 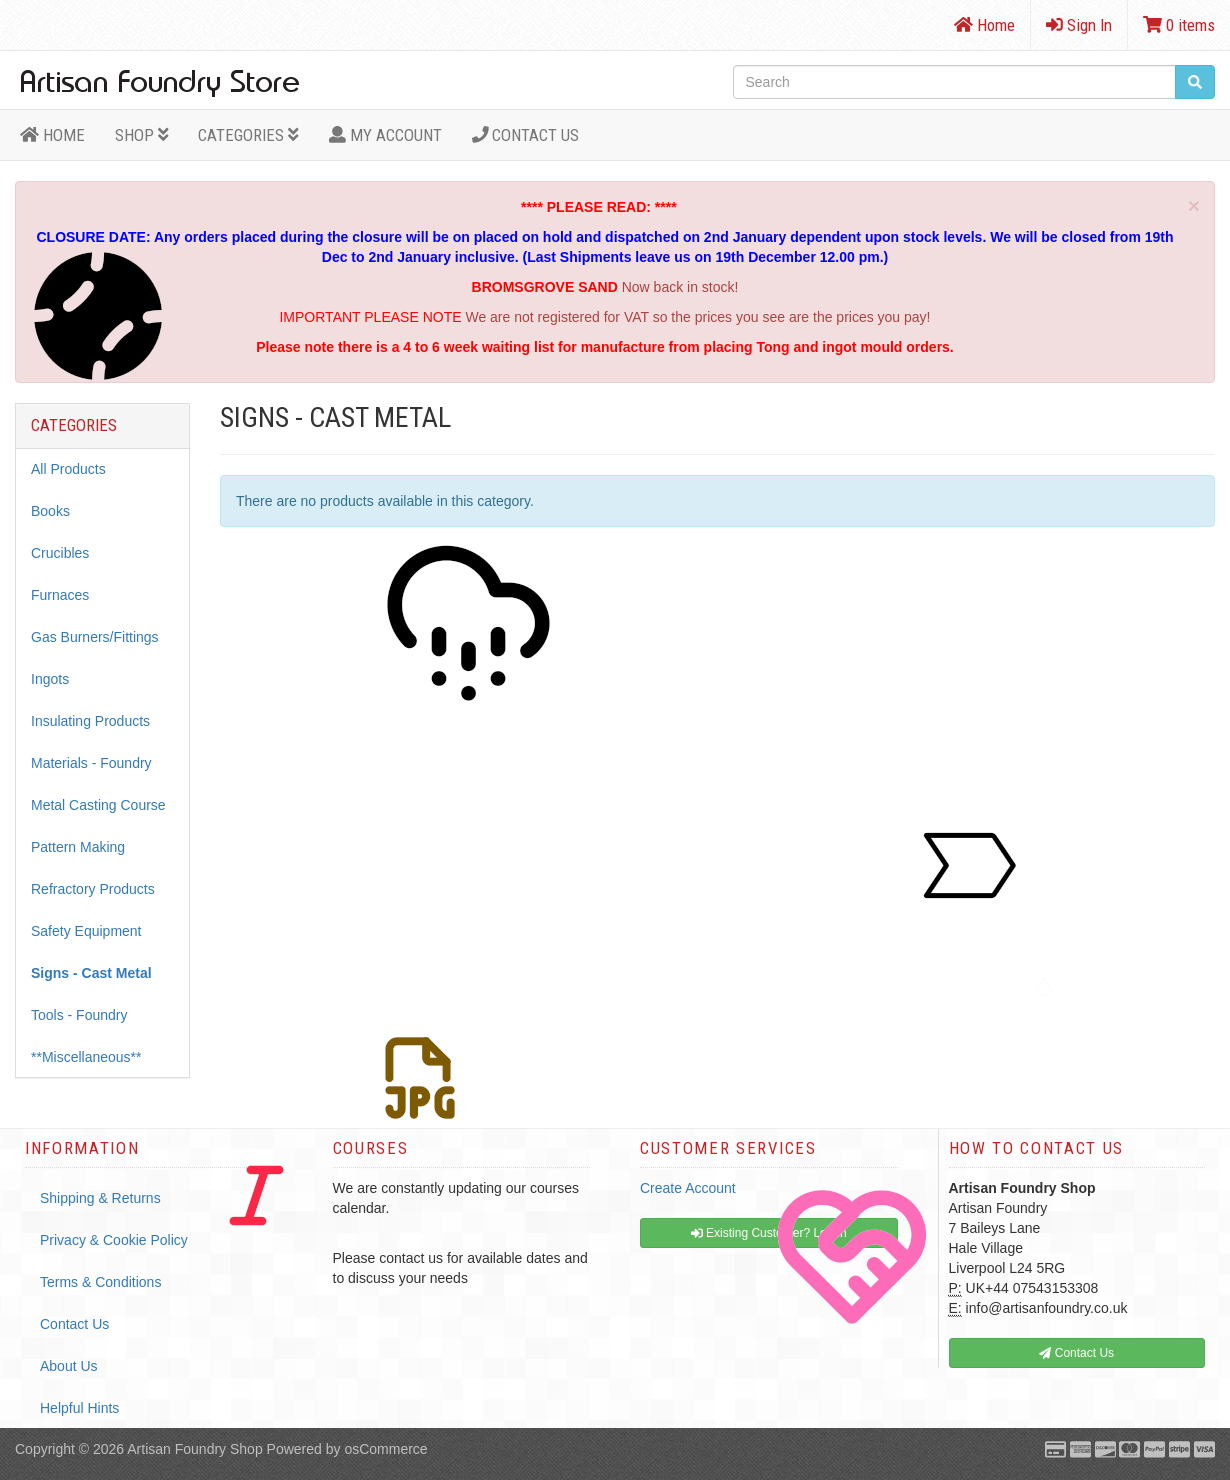 What do you see at coordinates (98, 316) in the screenshot?
I see `view baseball or sports content` at bounding box center [98, 316].